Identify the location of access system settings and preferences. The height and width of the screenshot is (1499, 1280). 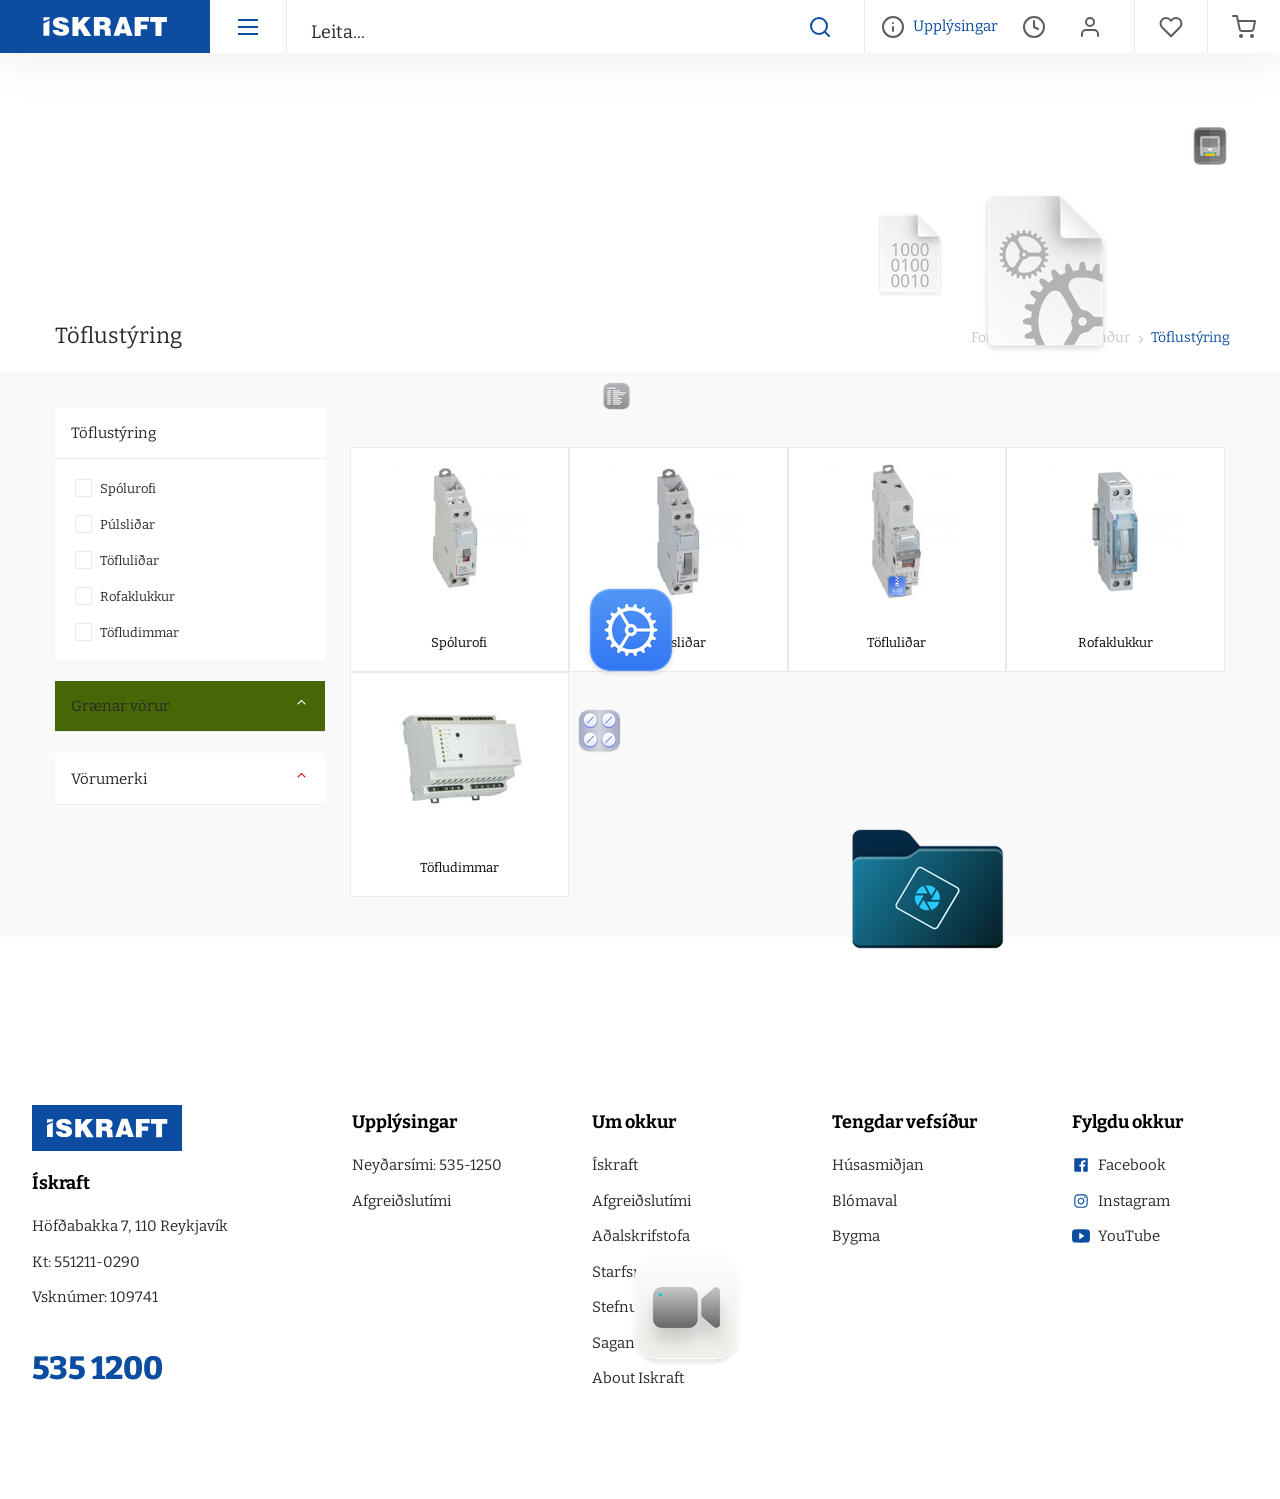
(631, 630).